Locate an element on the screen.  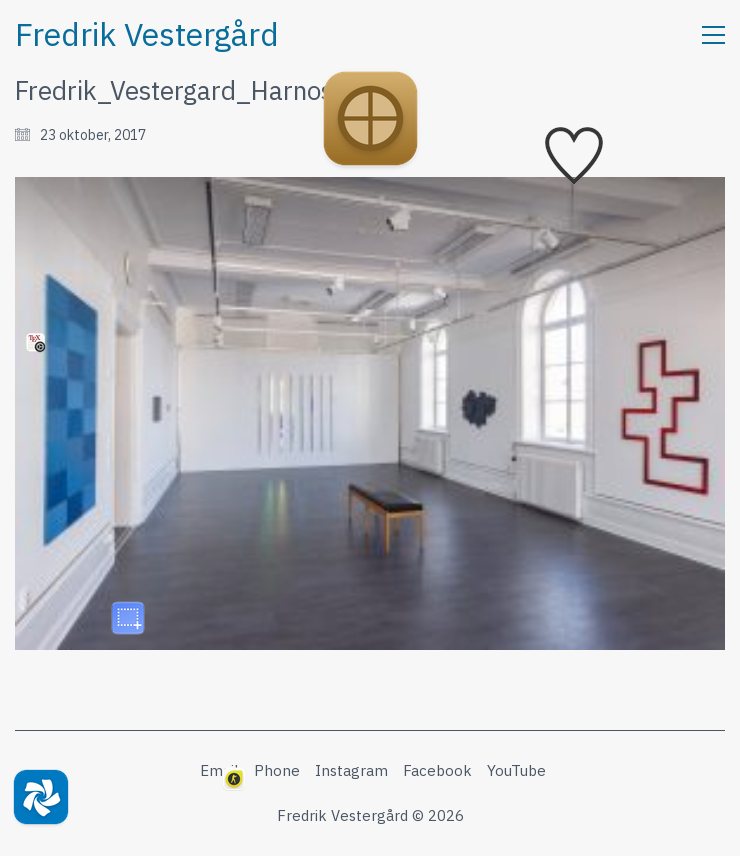
open chakra linux distribution is located at coordinates (41, 797).